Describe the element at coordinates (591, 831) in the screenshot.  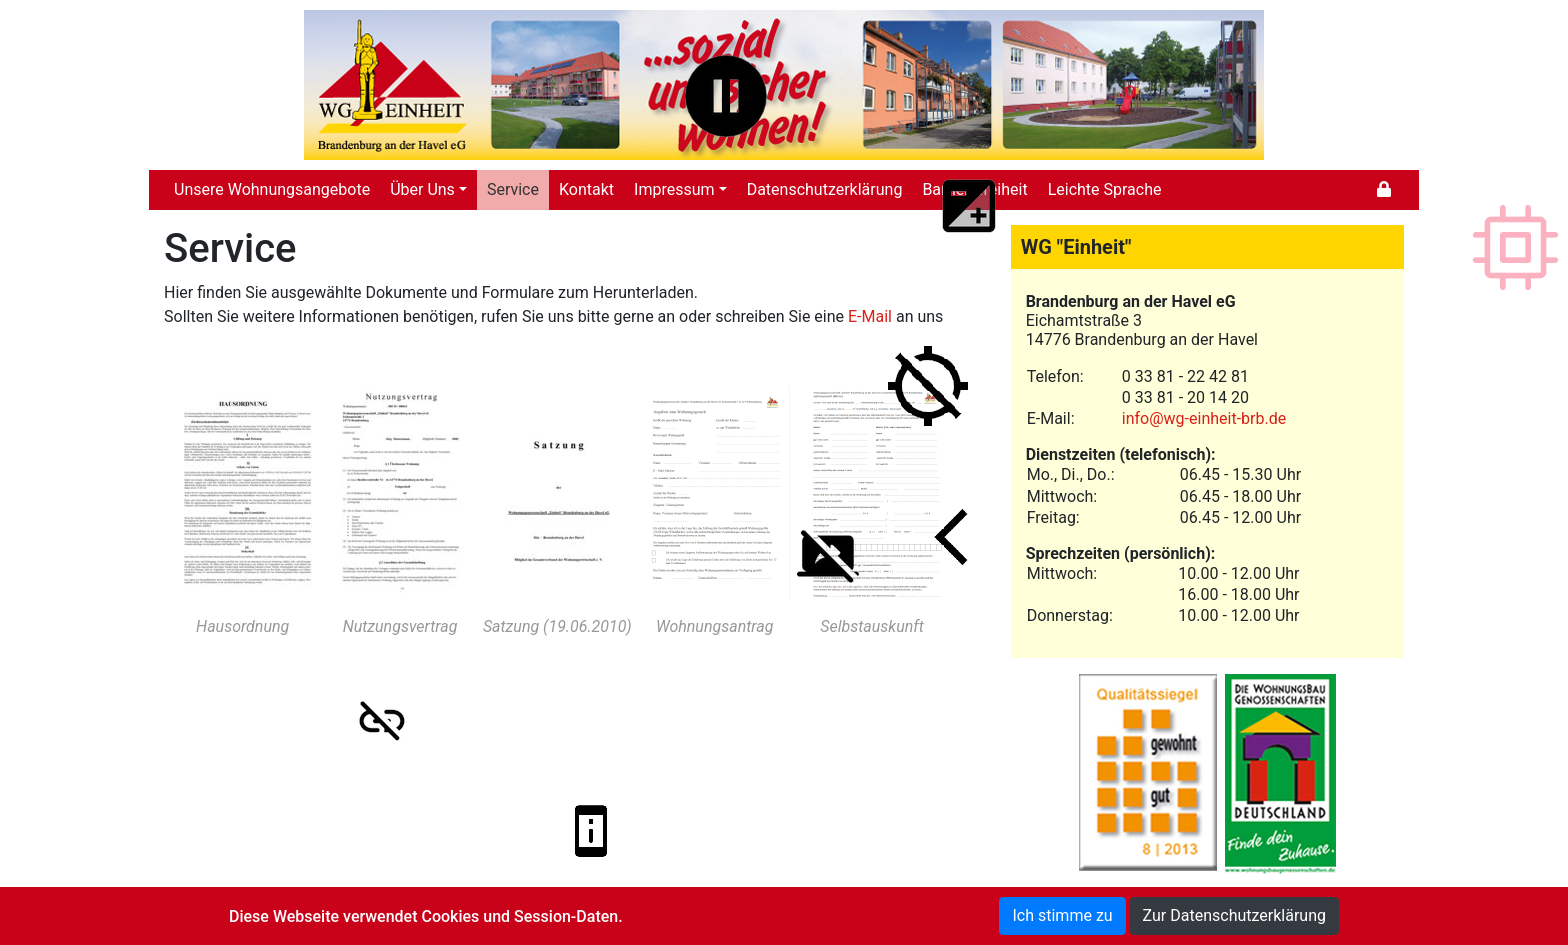
I see `view device information` at that location.